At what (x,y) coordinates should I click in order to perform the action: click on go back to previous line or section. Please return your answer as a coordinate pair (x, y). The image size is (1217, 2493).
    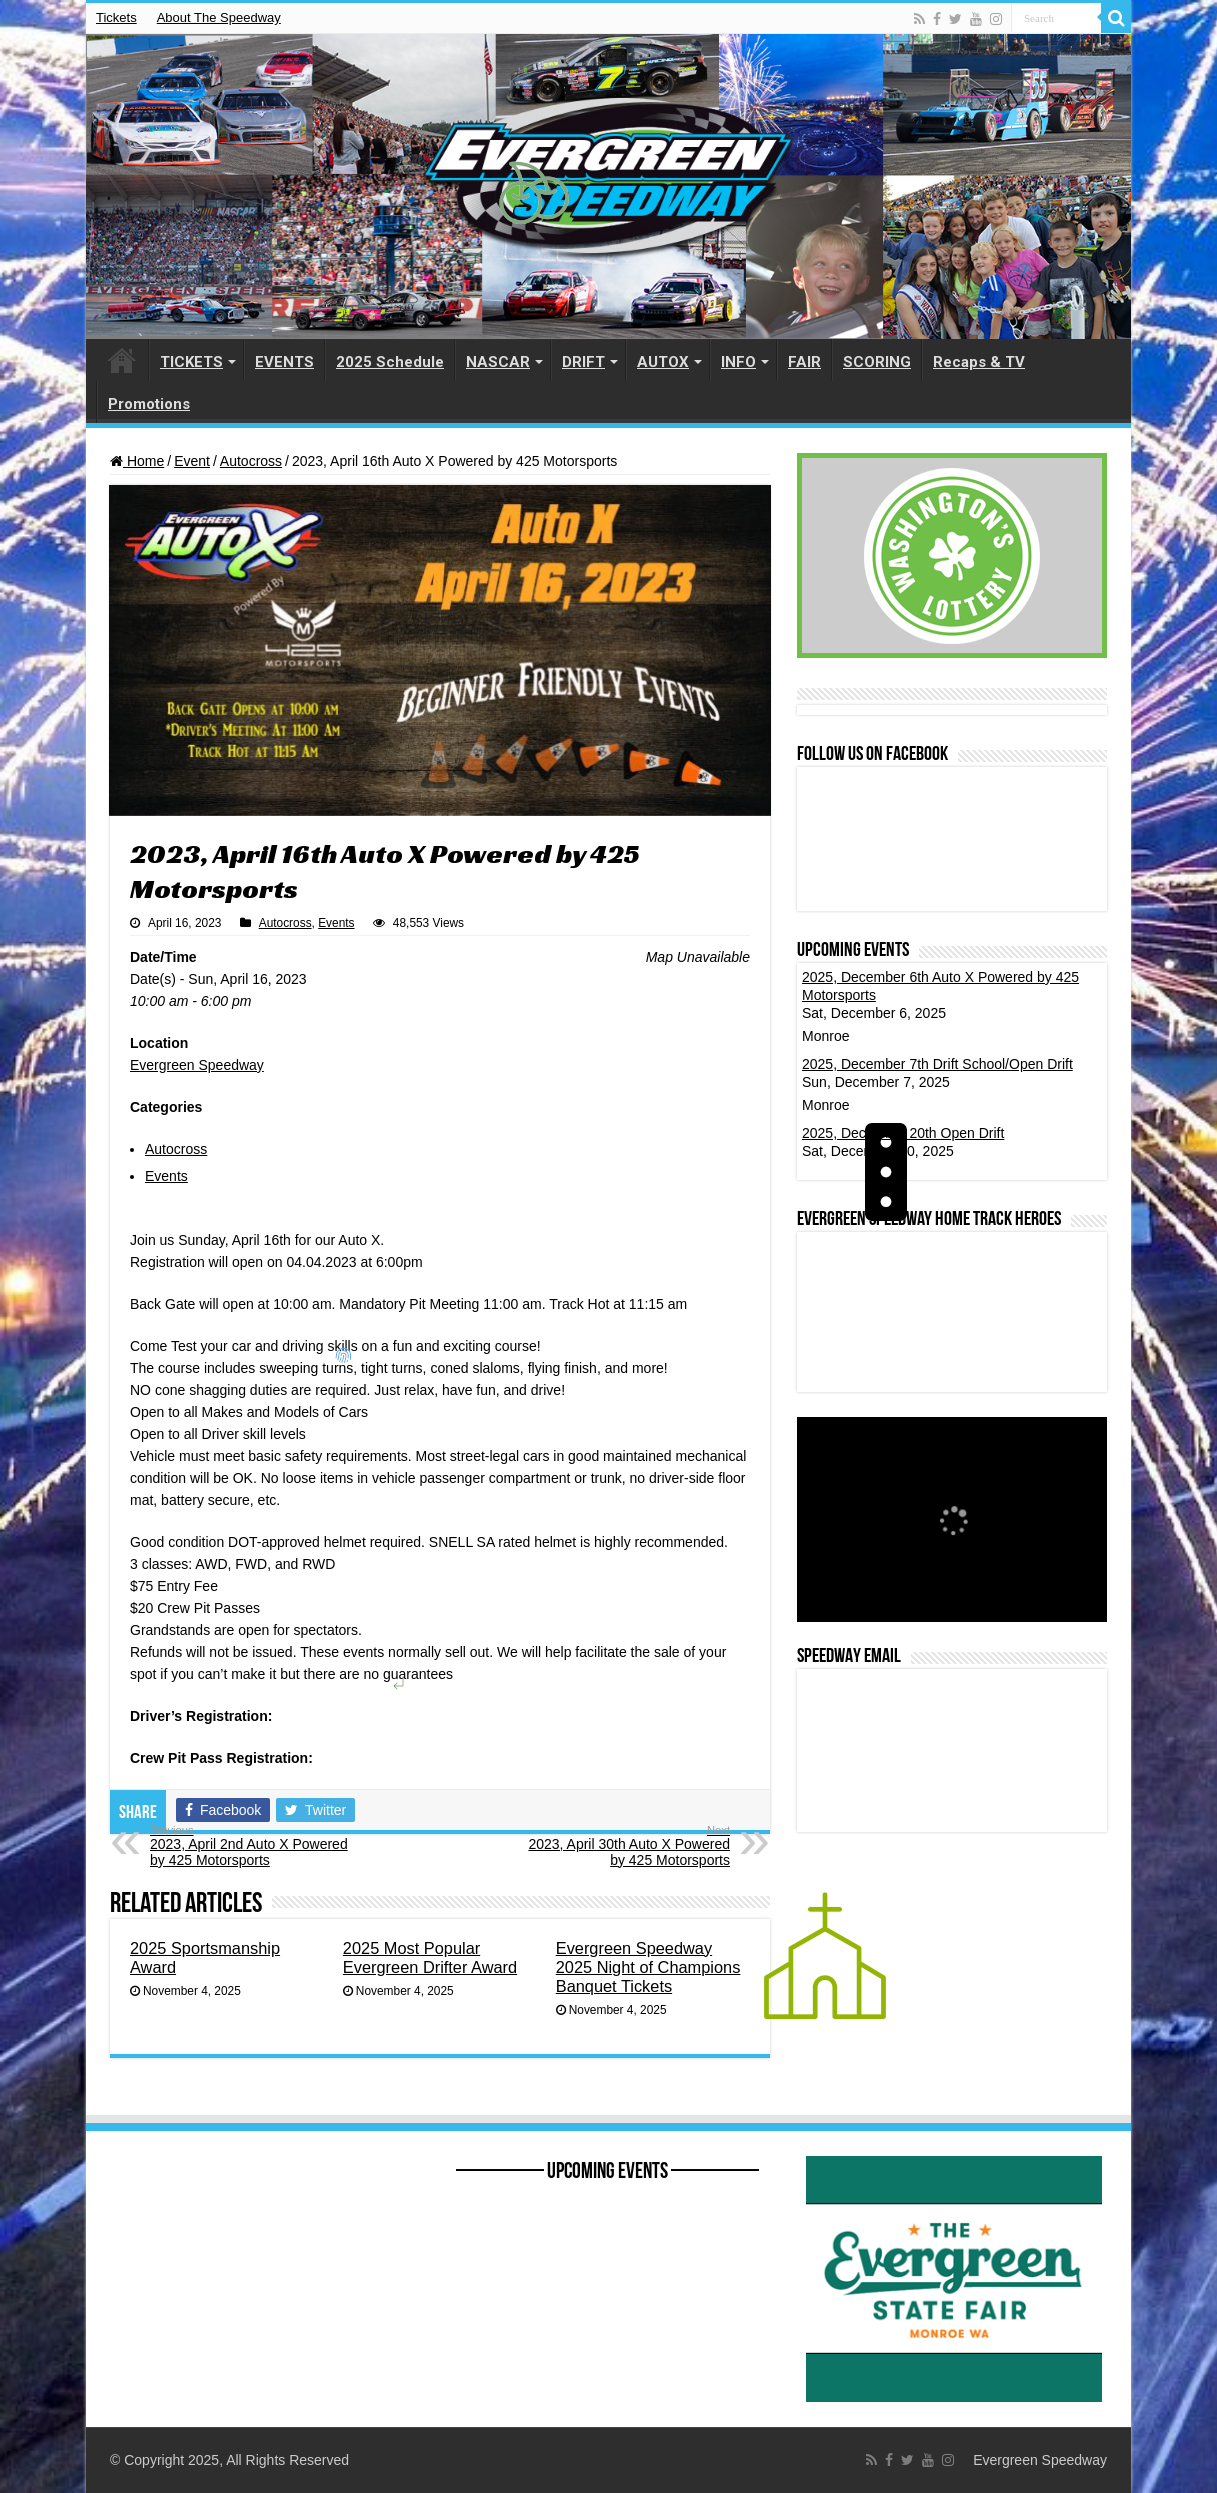
    Looking at the image, I should click on (399, 1683).